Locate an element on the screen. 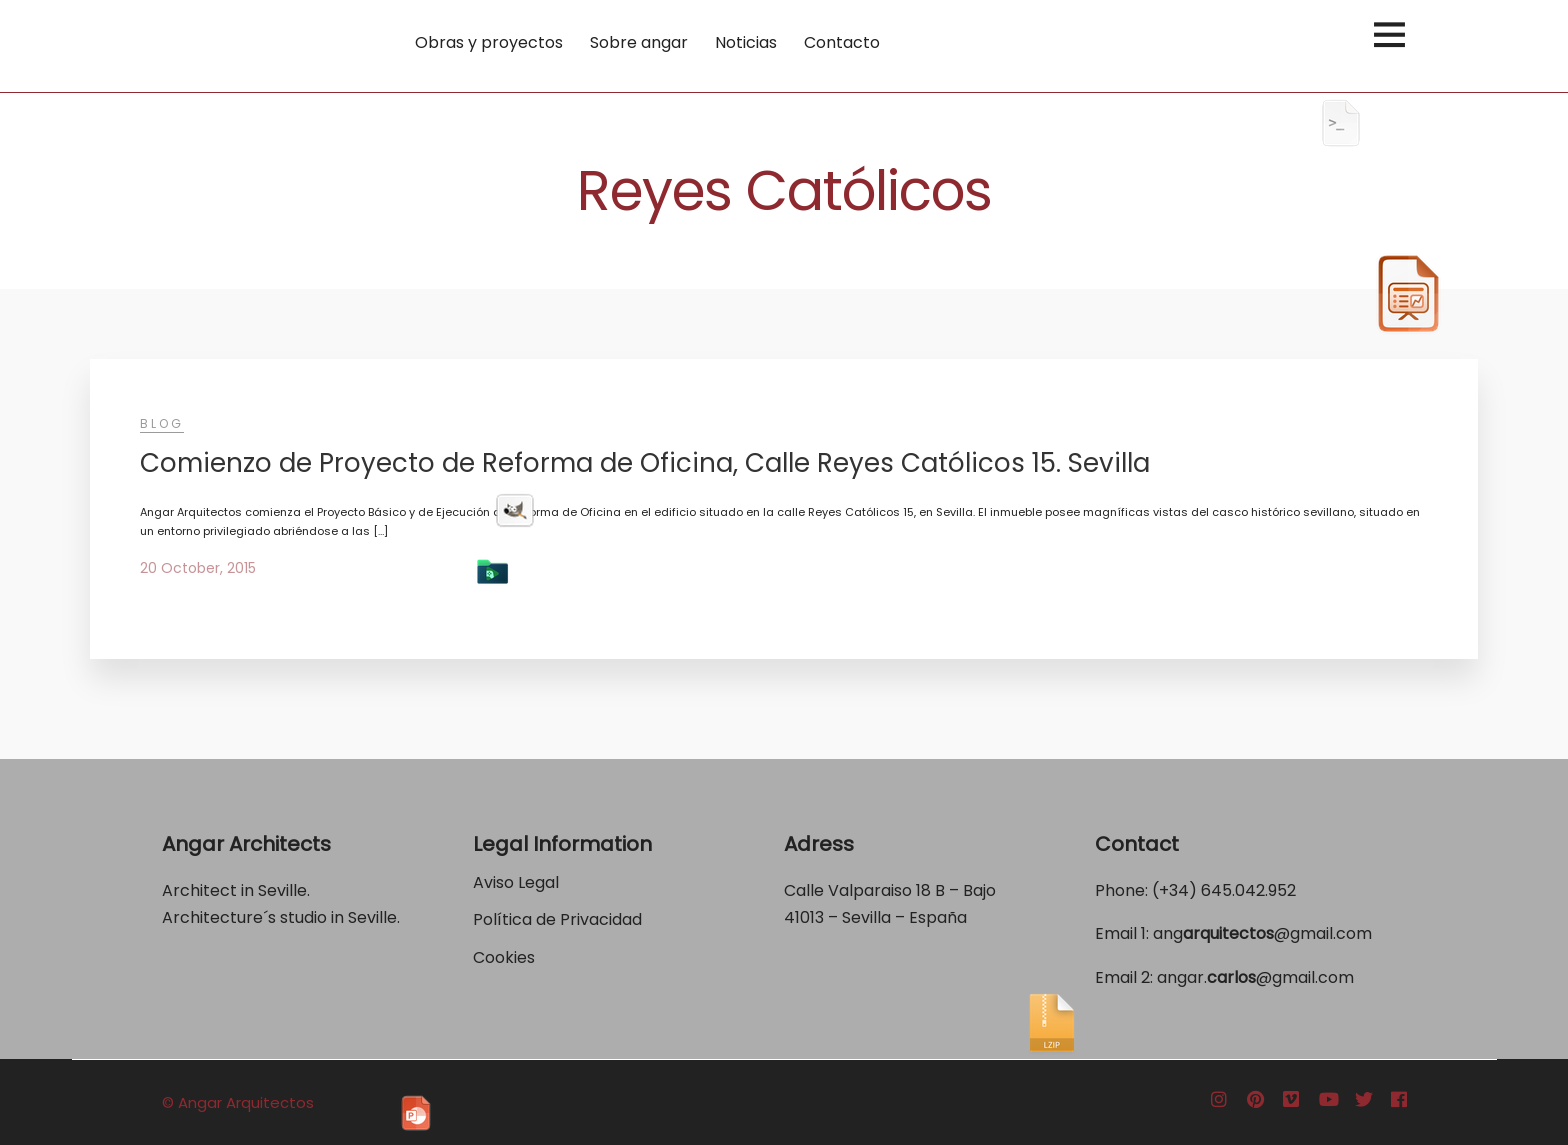 This screenshot has width=1568, height=1145. libreoffice impress presentation file is located at coordinates (1408, 293).